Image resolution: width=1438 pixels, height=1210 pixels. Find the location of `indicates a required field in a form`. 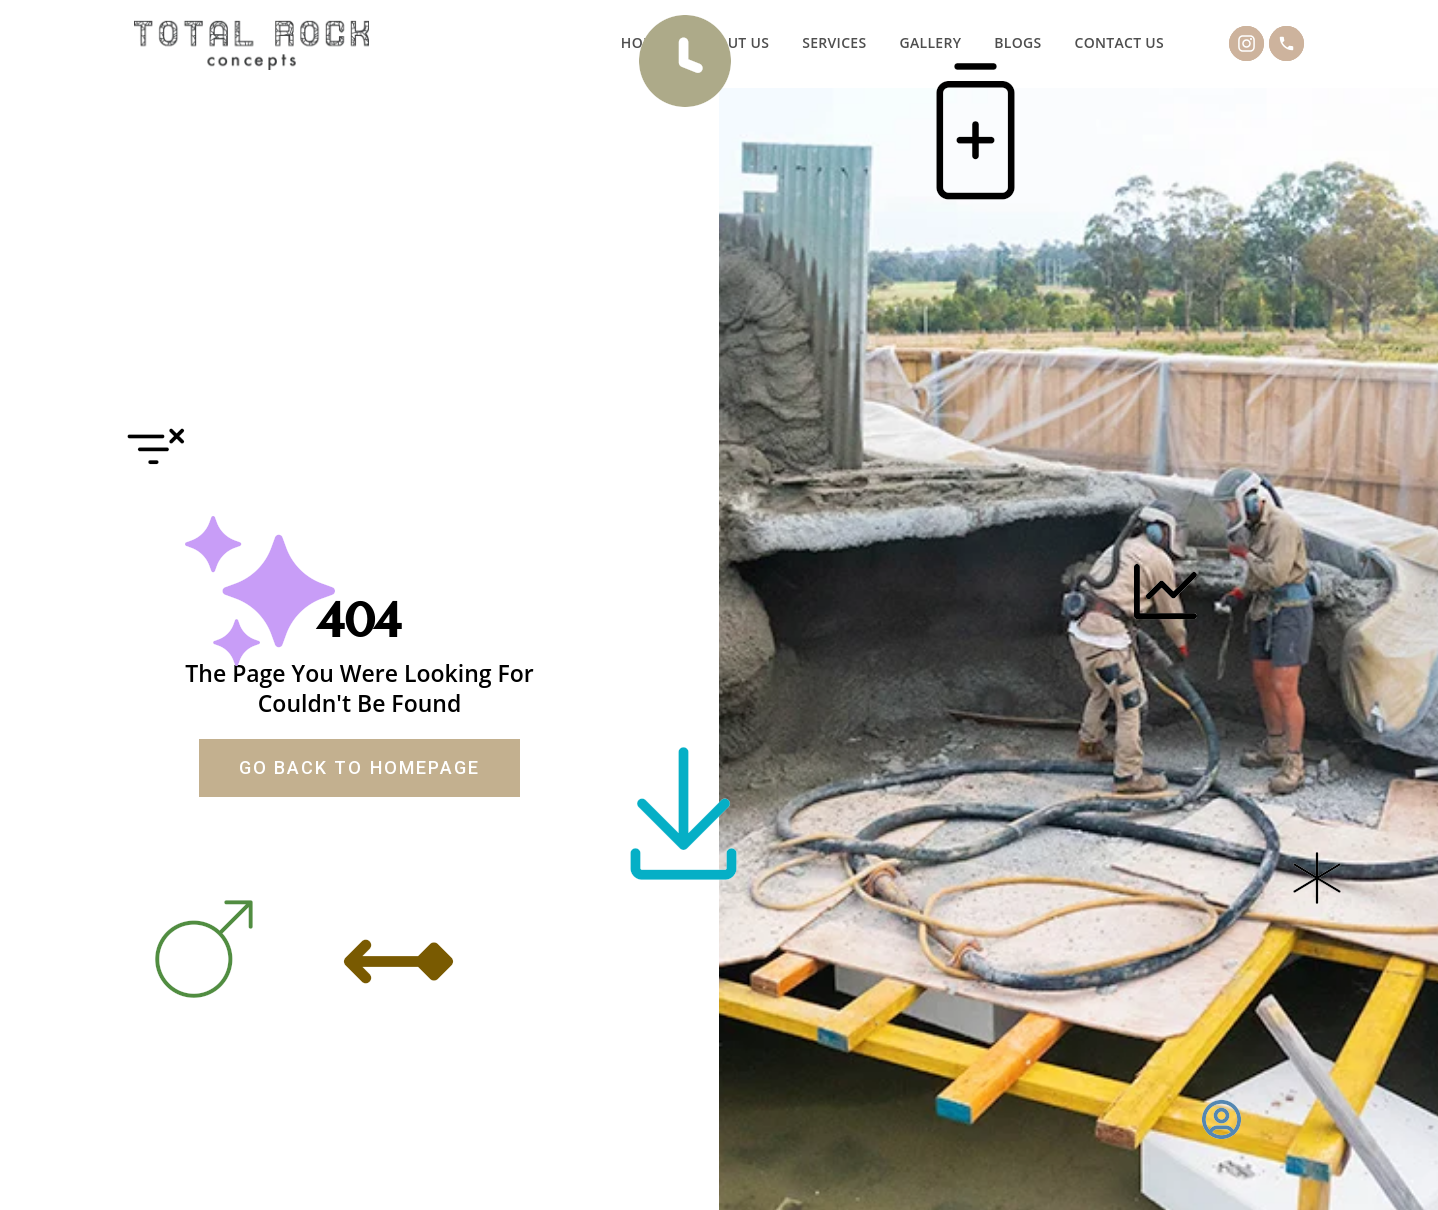

indicates a required field in a form is located at coordinates (1317, 878).